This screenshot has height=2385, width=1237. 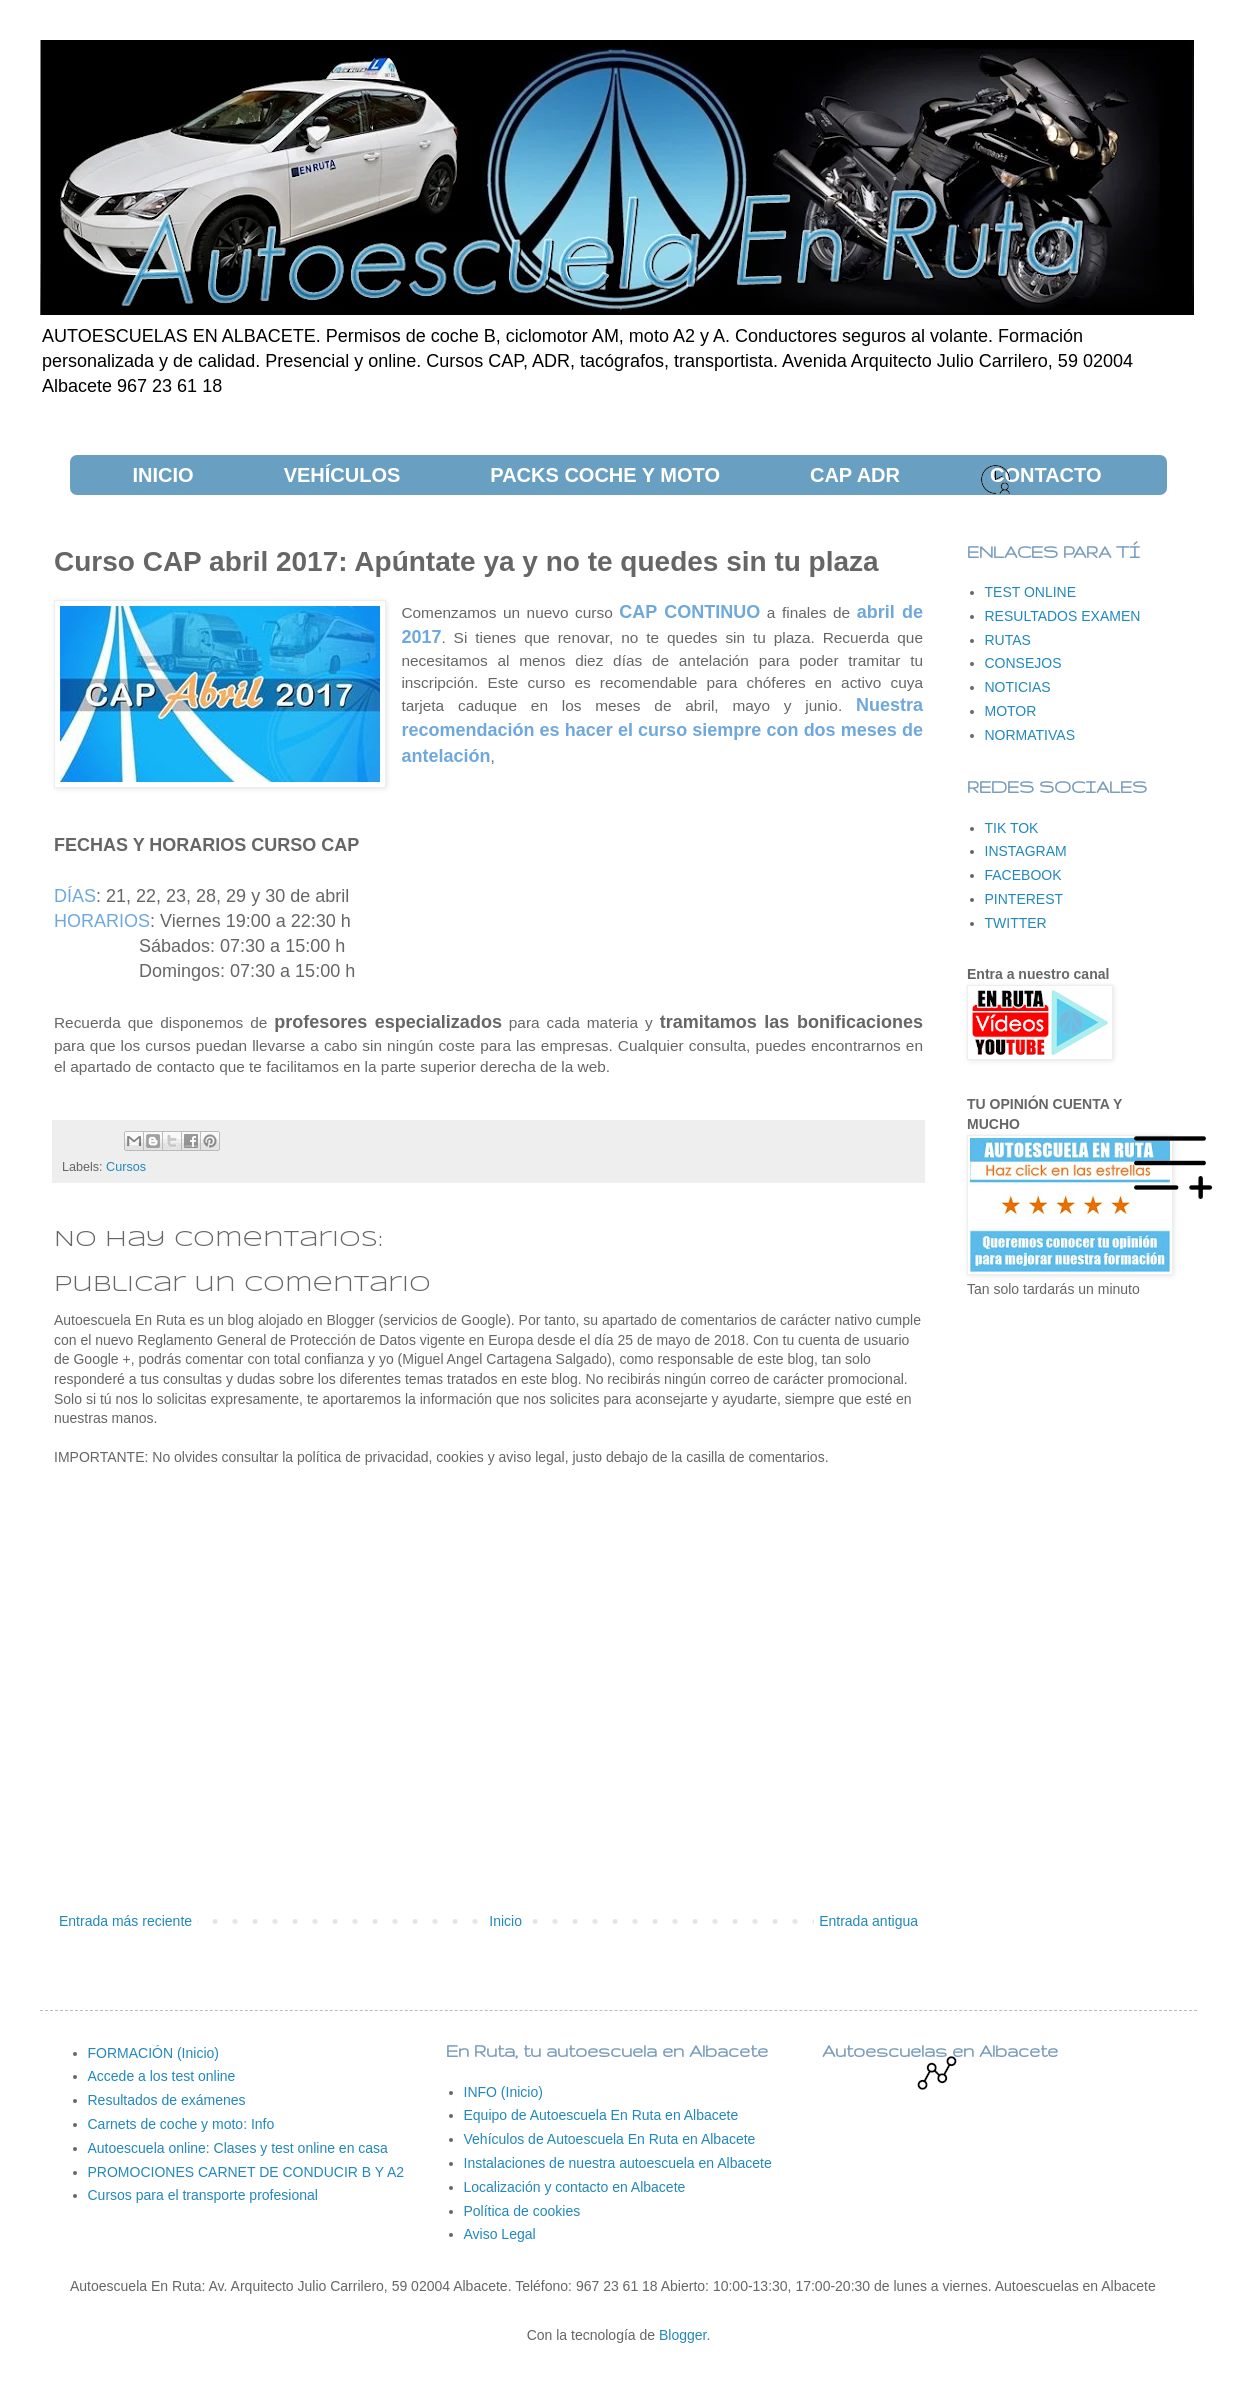 What do you see at coordinates (937, 2073) in the screenshot?
I see `view connected data points or nodes` at bounding box center [937, 2073].